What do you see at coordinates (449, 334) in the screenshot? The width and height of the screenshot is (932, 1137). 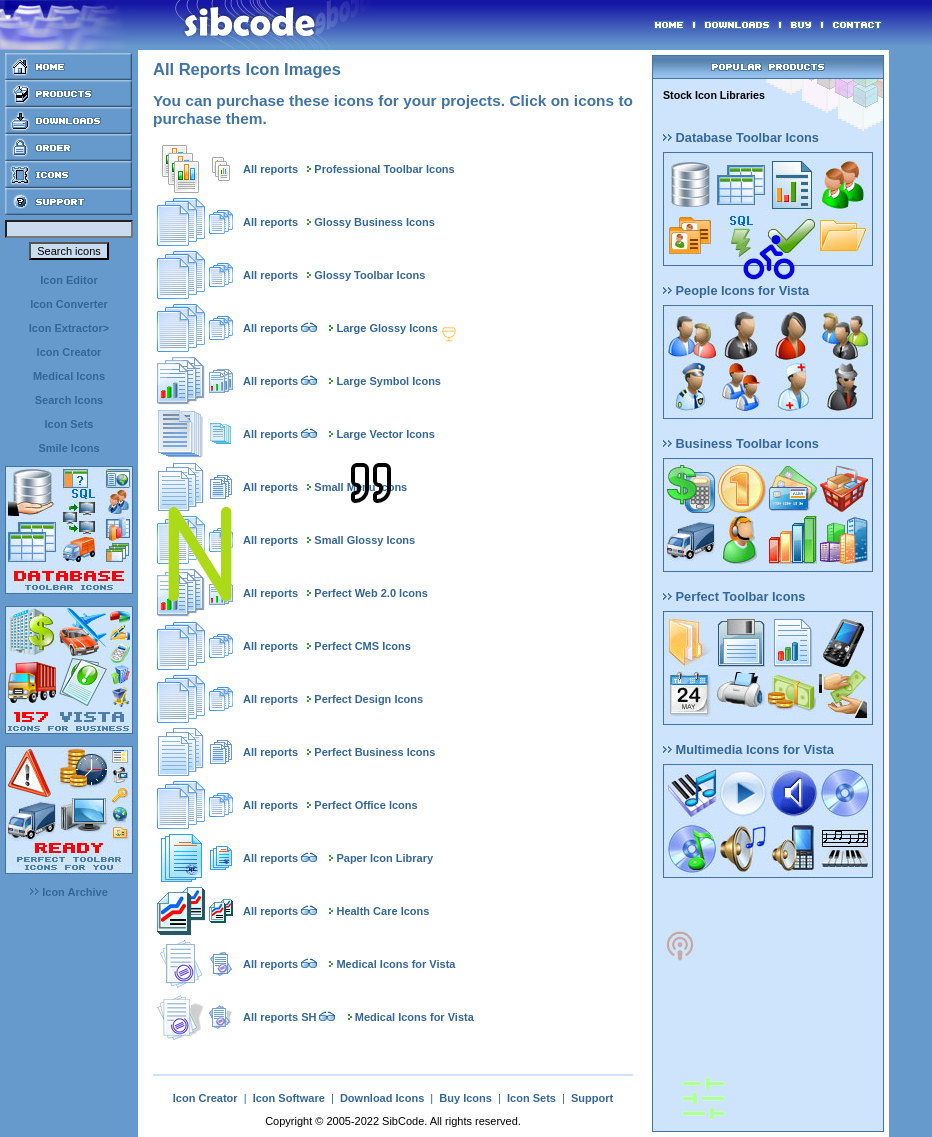 I see `view wine or beverage menu` at bounding box center [449, 334].